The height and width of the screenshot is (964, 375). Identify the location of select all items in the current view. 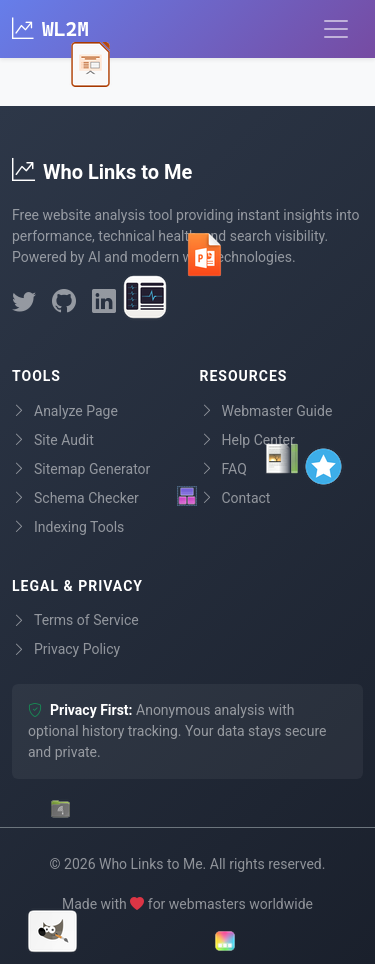
(187, 496).